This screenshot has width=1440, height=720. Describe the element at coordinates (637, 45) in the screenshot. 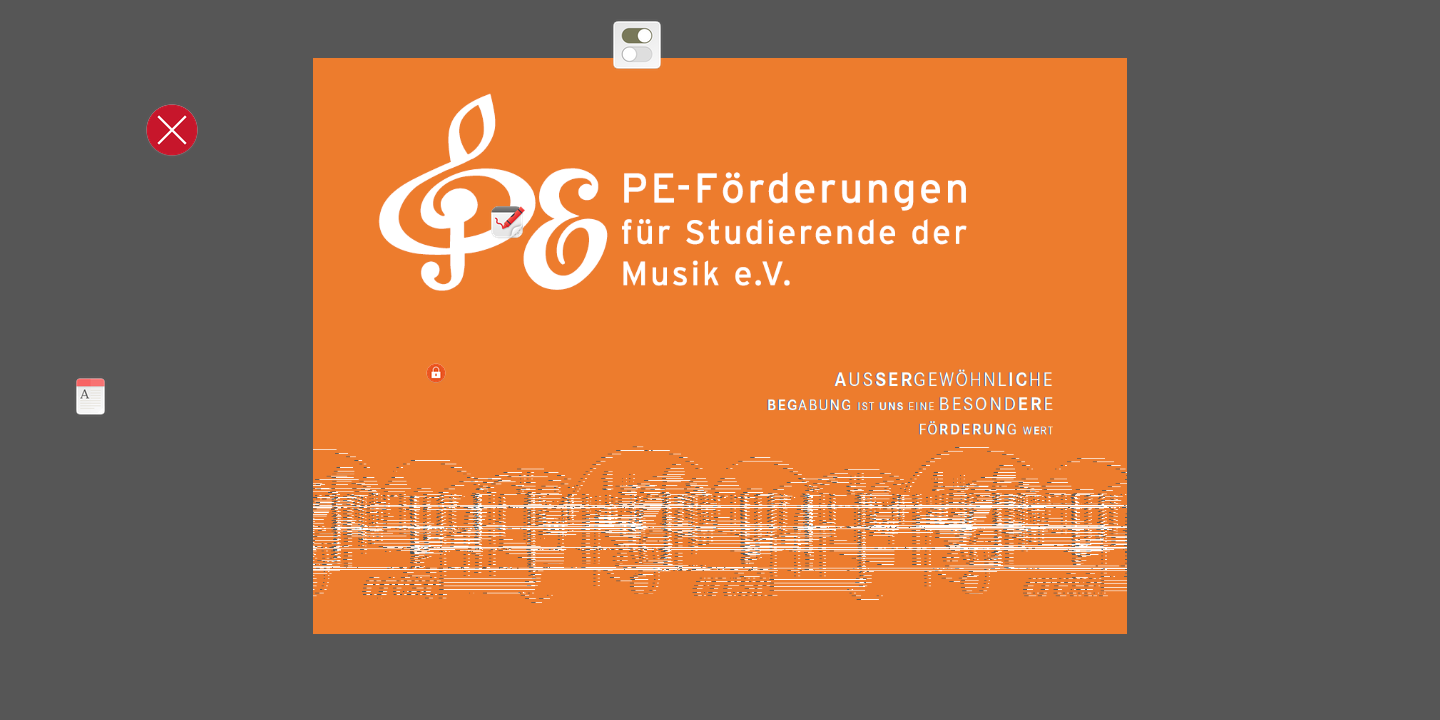

I see `open gnome tweaks to customize desktop settings` at that location.